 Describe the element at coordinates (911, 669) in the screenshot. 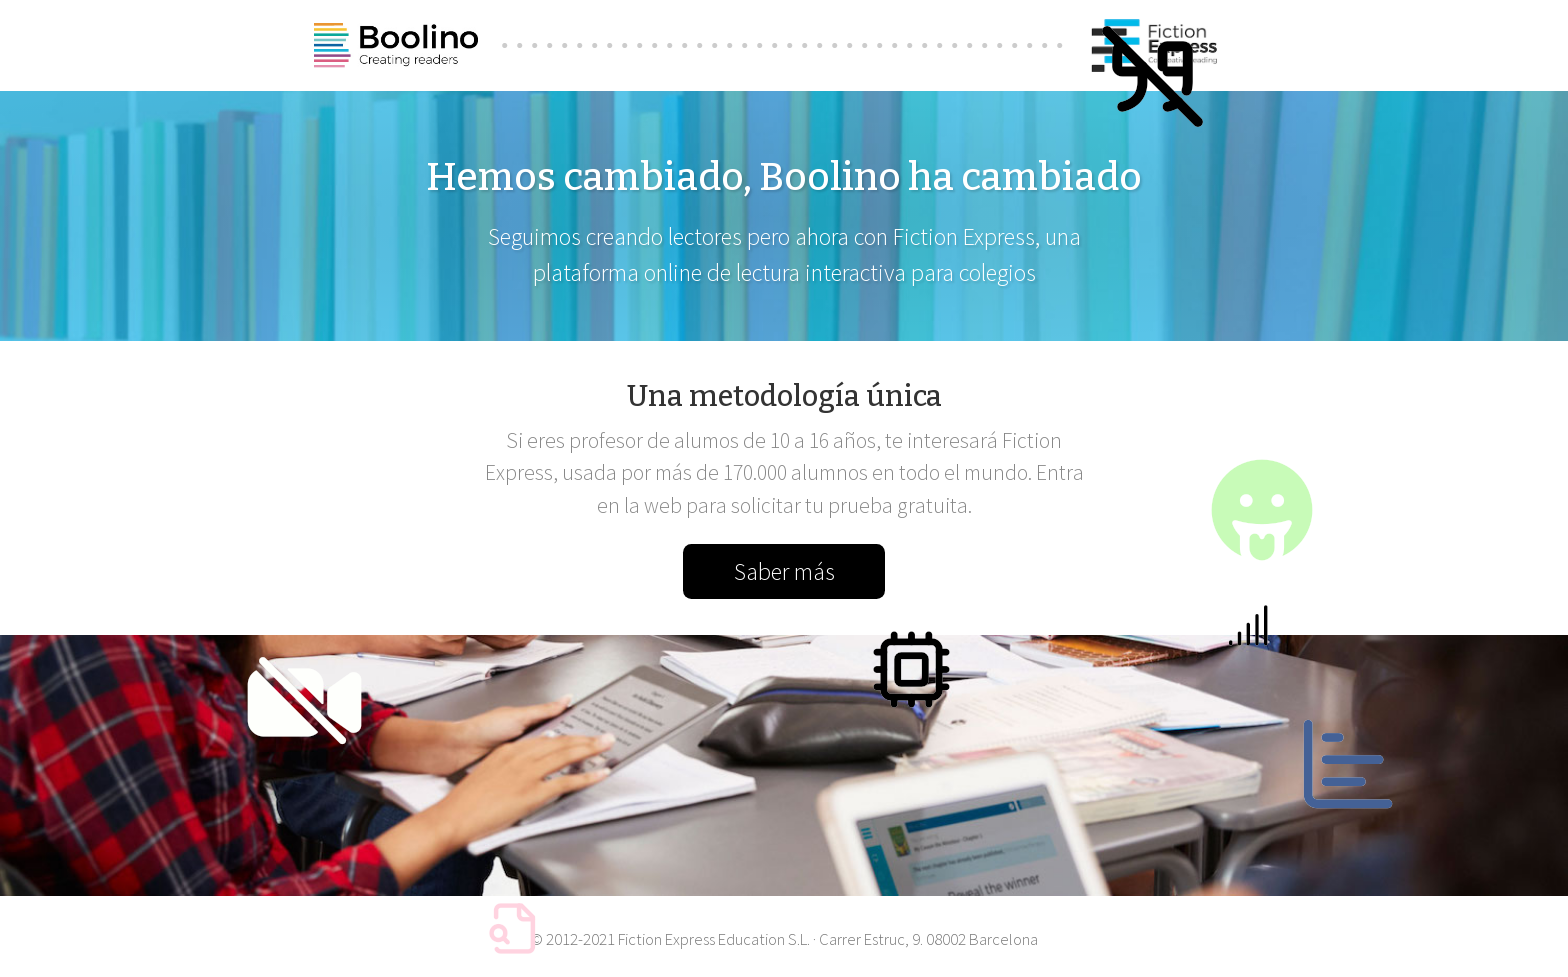

I see `view system performance and processor information` at that location.